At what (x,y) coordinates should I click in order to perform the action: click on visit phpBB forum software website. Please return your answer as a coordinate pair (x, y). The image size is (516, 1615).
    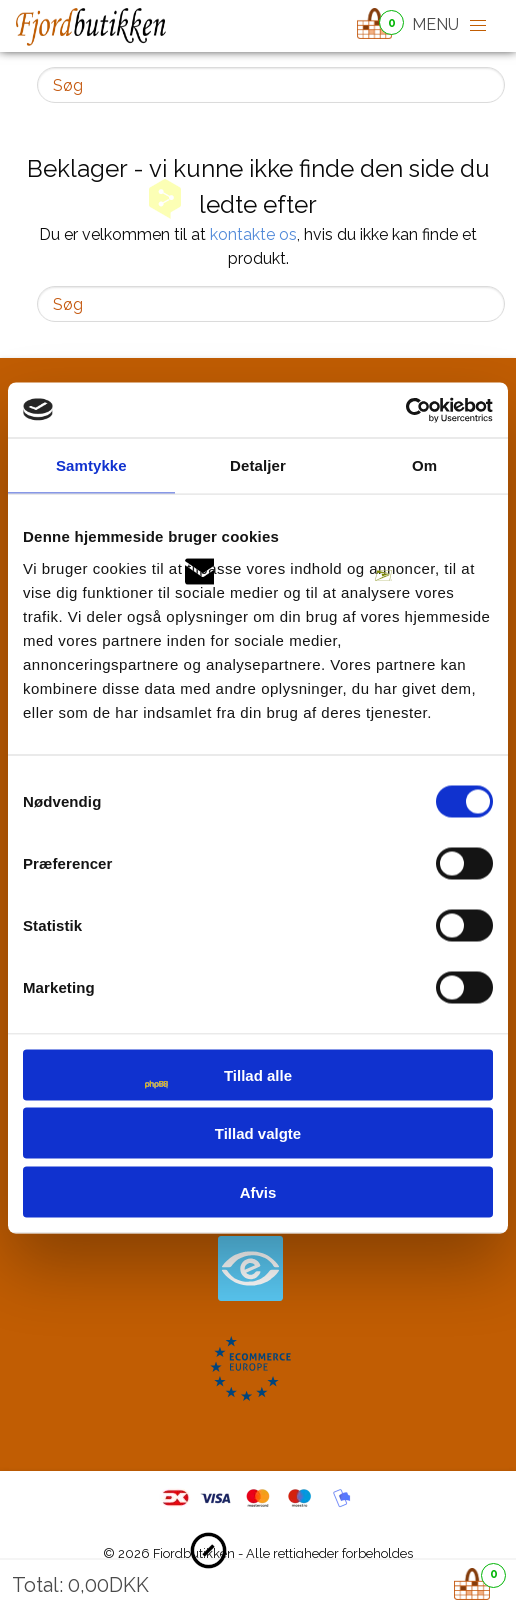
    Looking at the image, I should click on (156, 1084).